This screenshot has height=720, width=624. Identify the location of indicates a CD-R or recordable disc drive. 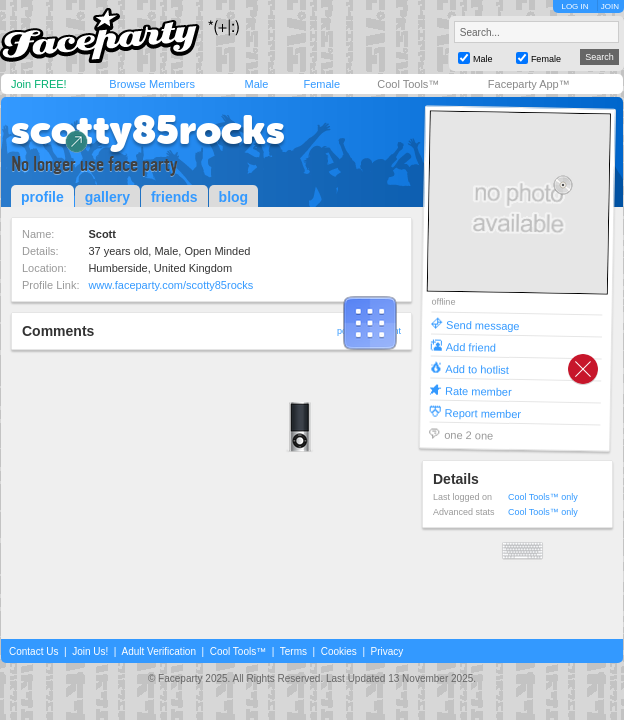
(563, 185).